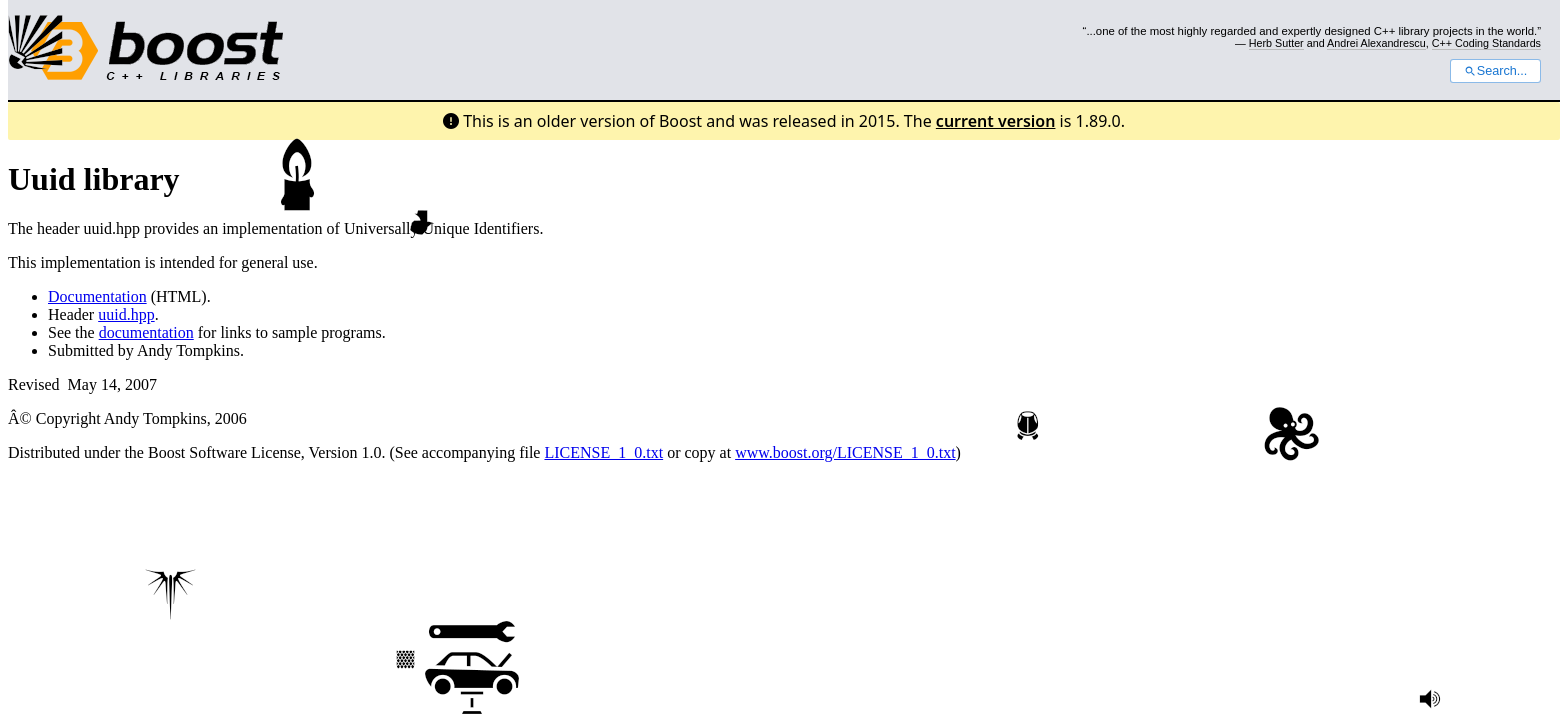  Describe the element at coordinates (35, 42) in the screenshot. I see `indicates explosive or hazardous materials` at that location.